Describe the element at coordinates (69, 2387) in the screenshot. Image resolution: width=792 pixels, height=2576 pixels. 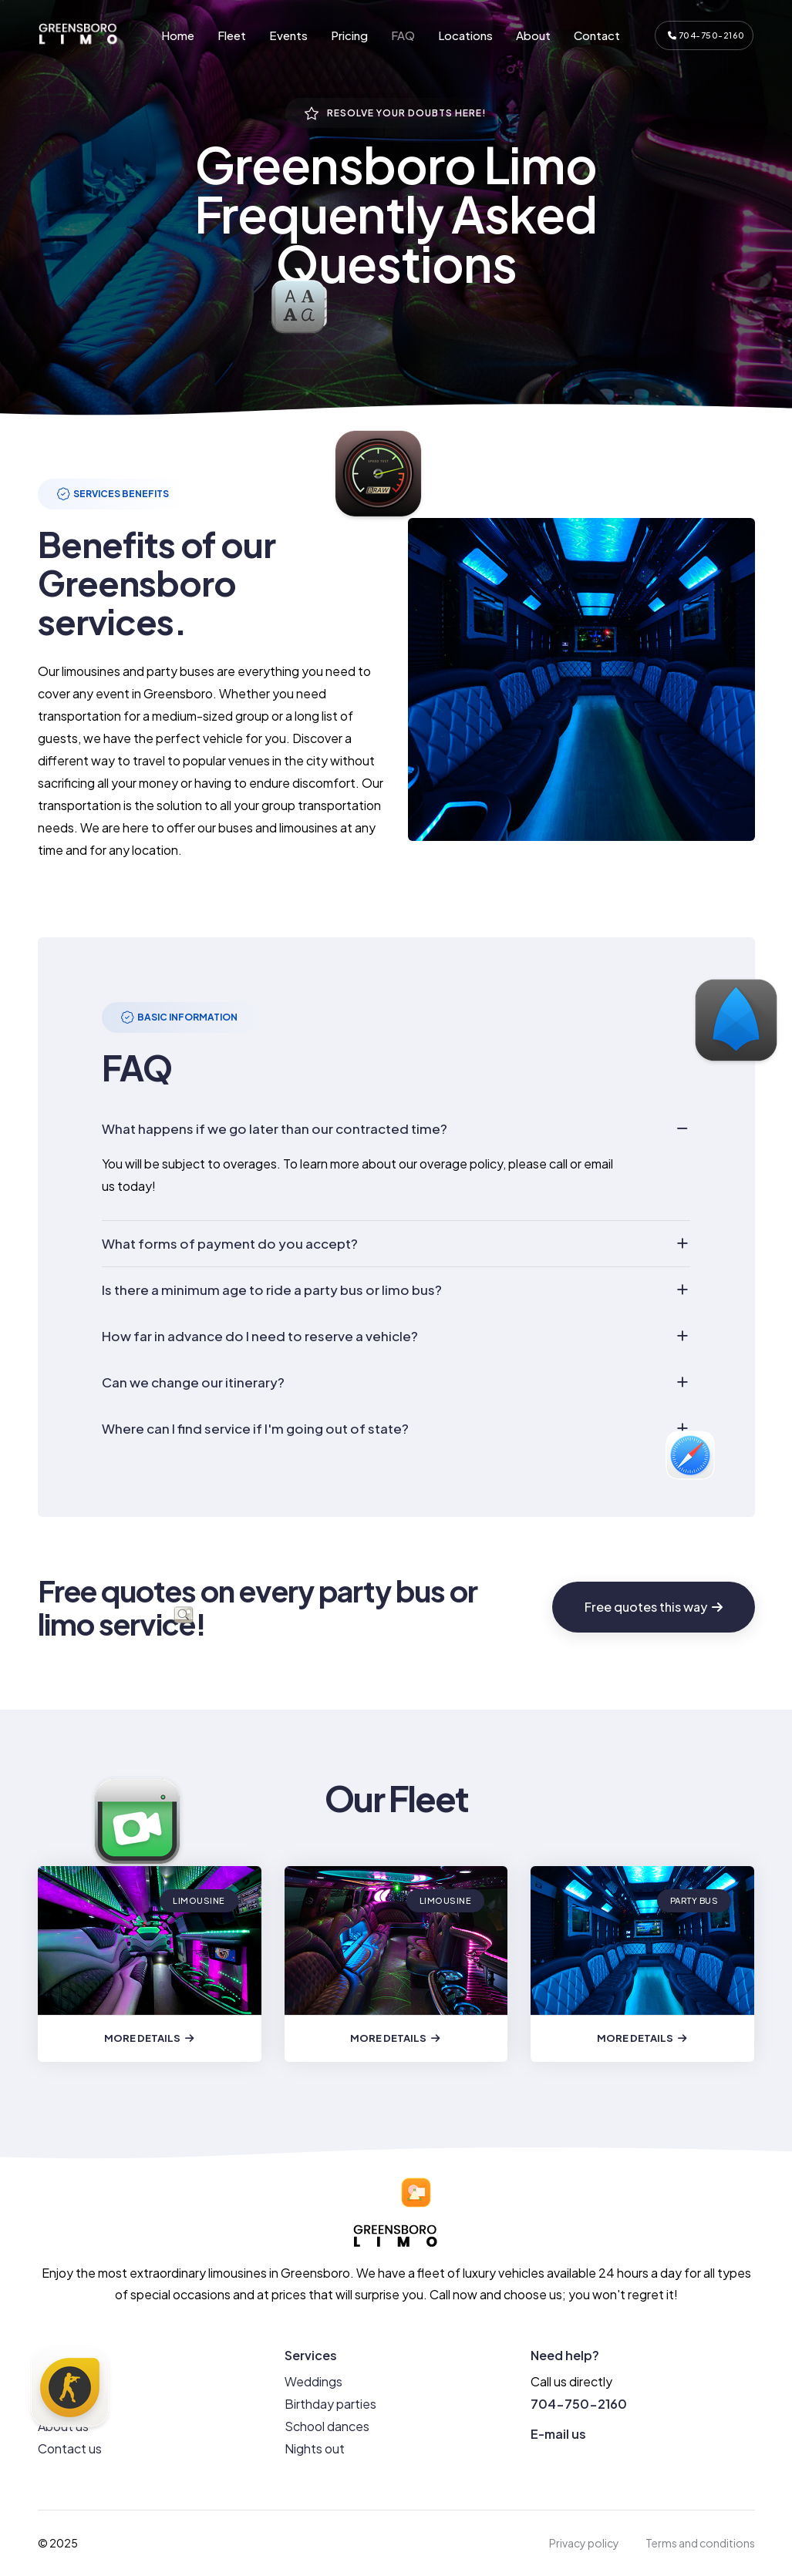
I see `launch counter-strike` at that location.